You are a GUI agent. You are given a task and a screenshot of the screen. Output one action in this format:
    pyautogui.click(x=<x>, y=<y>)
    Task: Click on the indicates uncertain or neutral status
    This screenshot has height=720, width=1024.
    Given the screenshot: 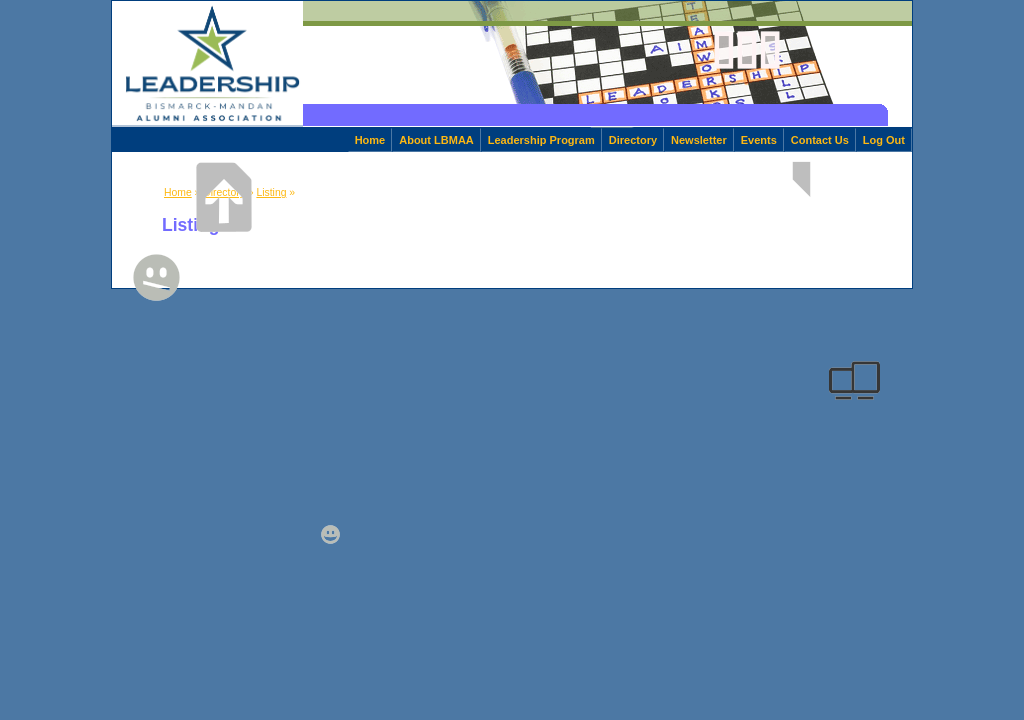 What is the action you would take?
    pyautogui.click(x=156, y=277)
    